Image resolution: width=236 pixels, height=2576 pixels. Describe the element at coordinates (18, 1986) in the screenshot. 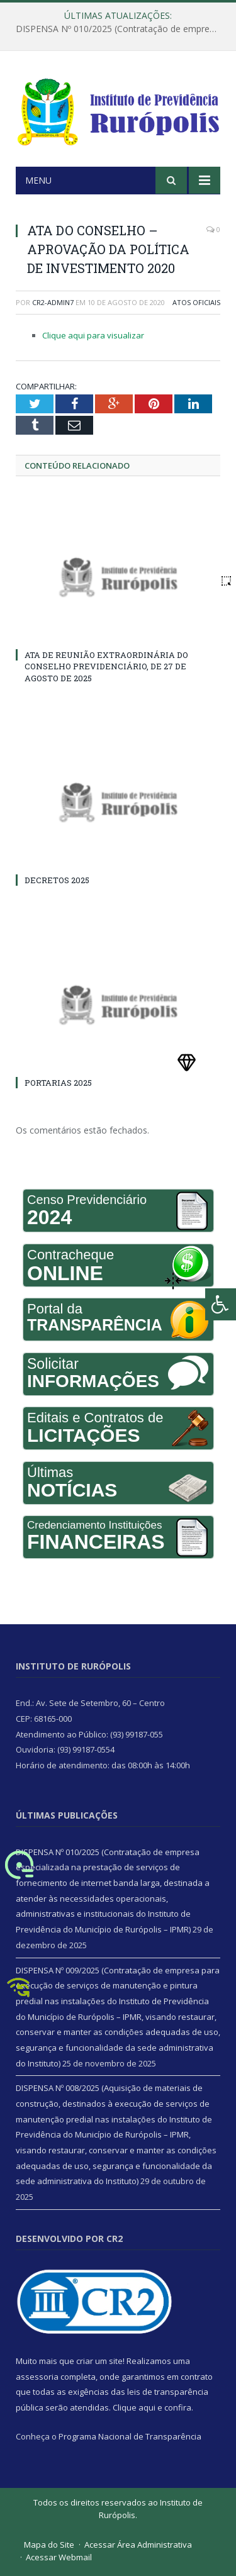

I see `sync data over wifi connection` at that location.